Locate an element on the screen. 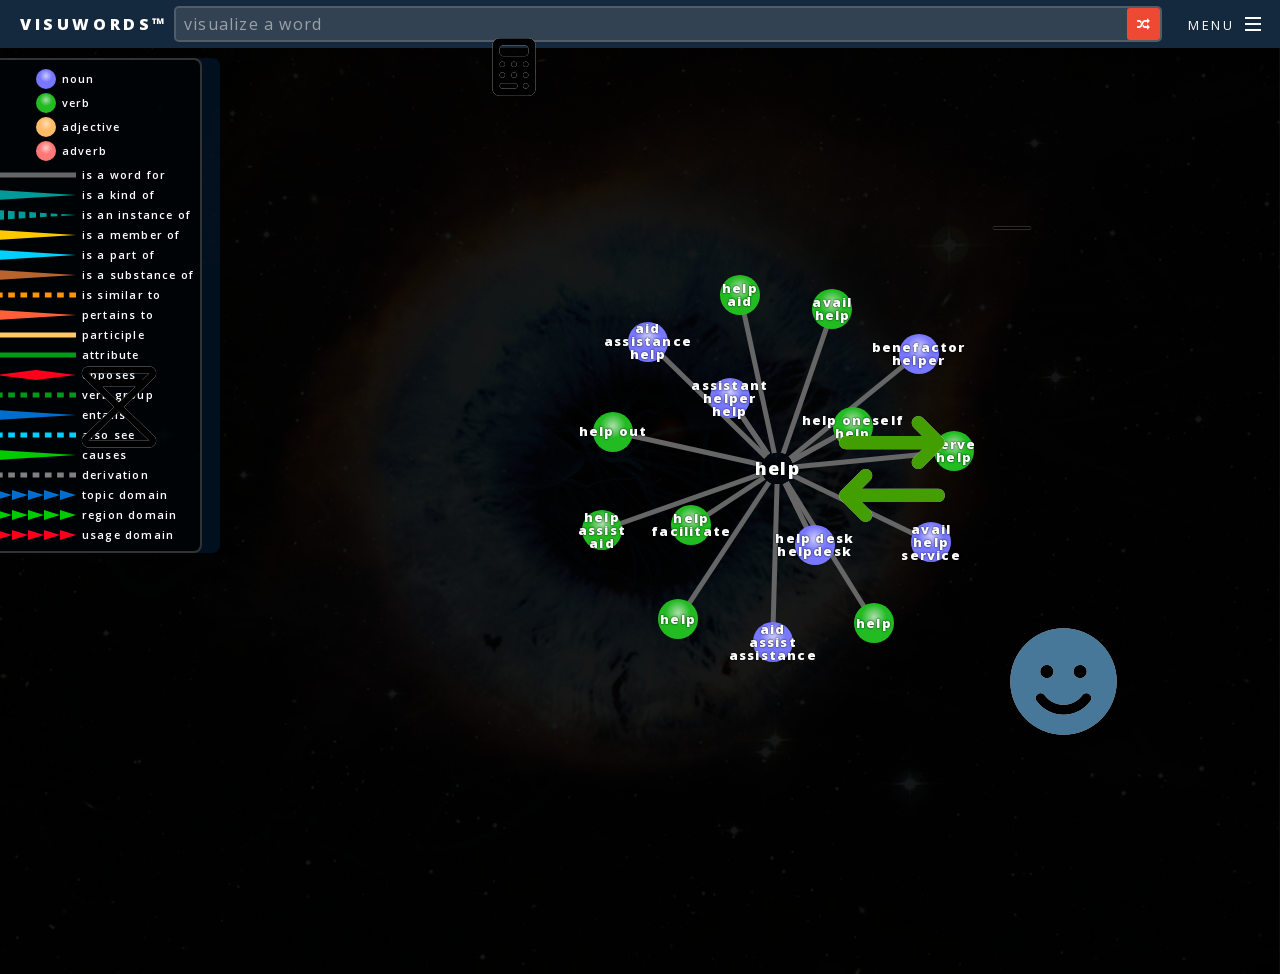 This screenshot has height=974, width=1280. swap or exchange items is located at coordinates (892, 469).